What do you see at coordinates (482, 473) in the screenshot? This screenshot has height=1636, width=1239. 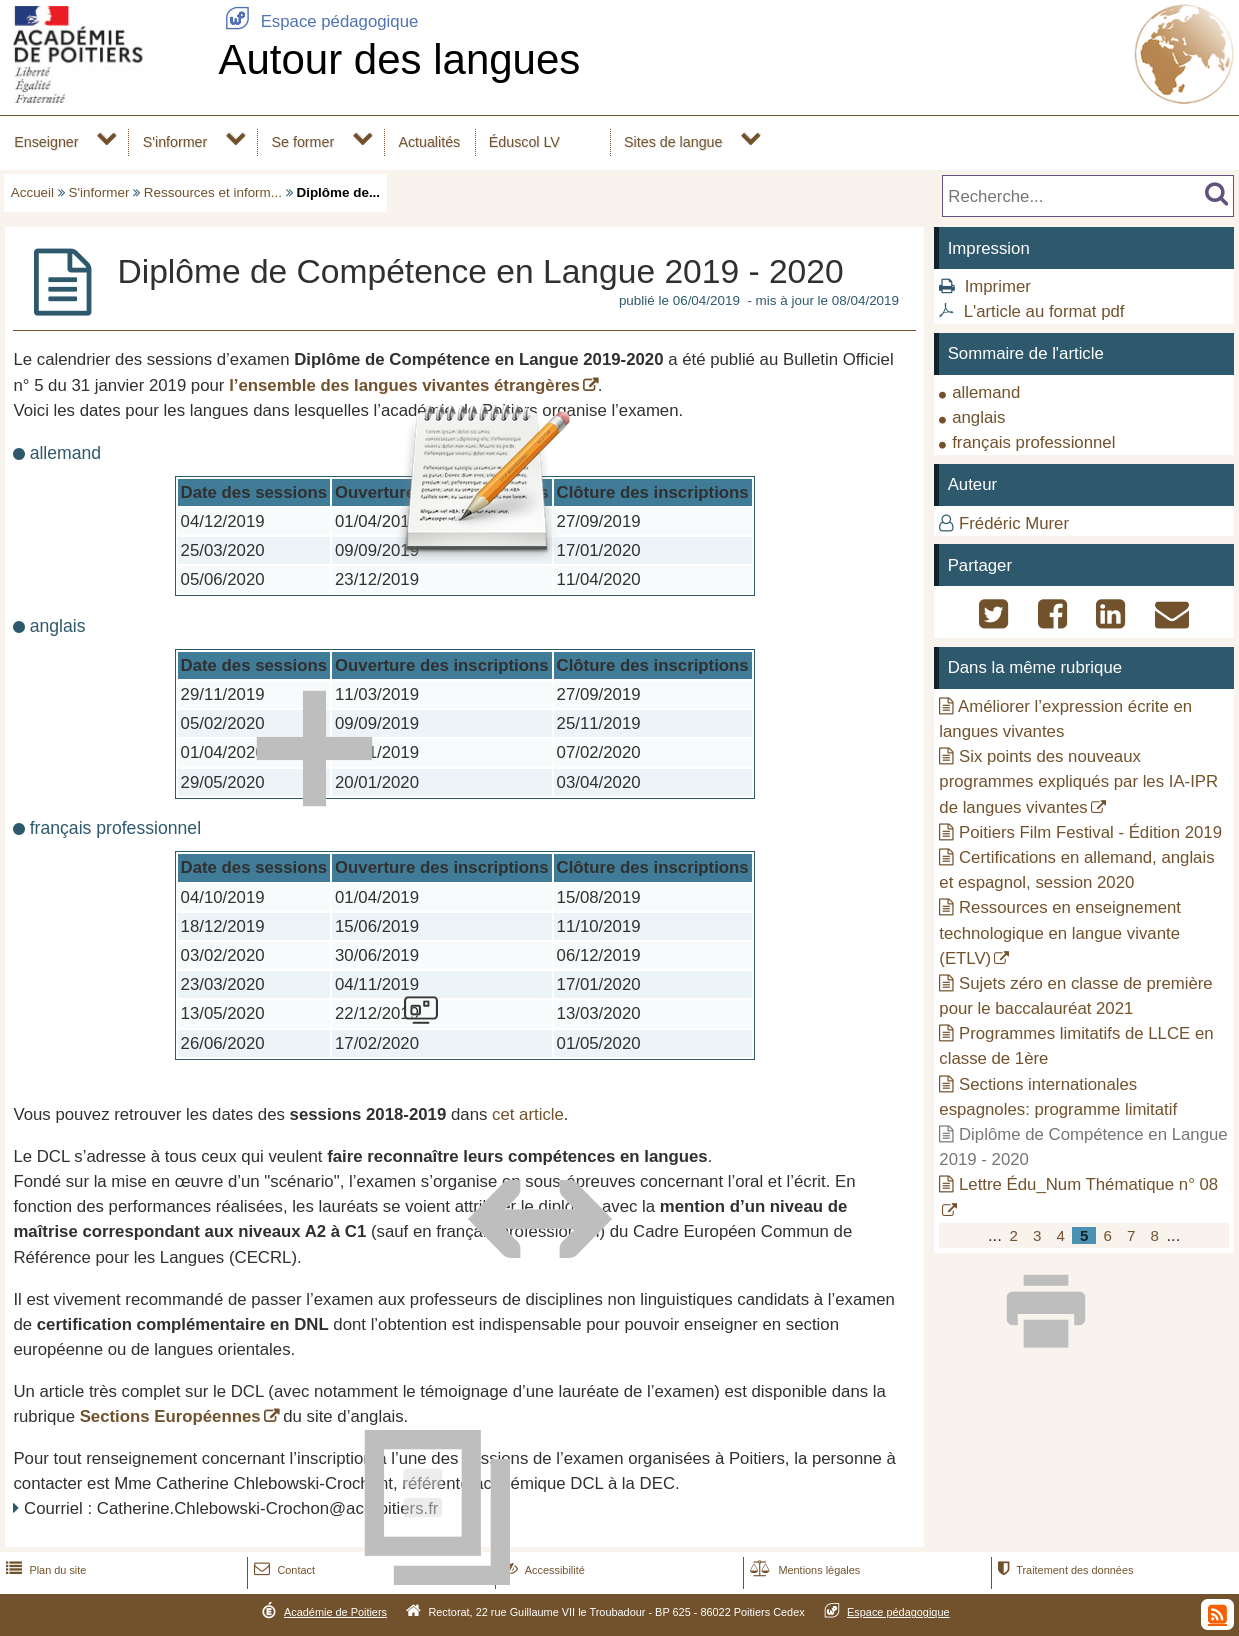 I see `open text editor application` at bounding box center [482, 473].